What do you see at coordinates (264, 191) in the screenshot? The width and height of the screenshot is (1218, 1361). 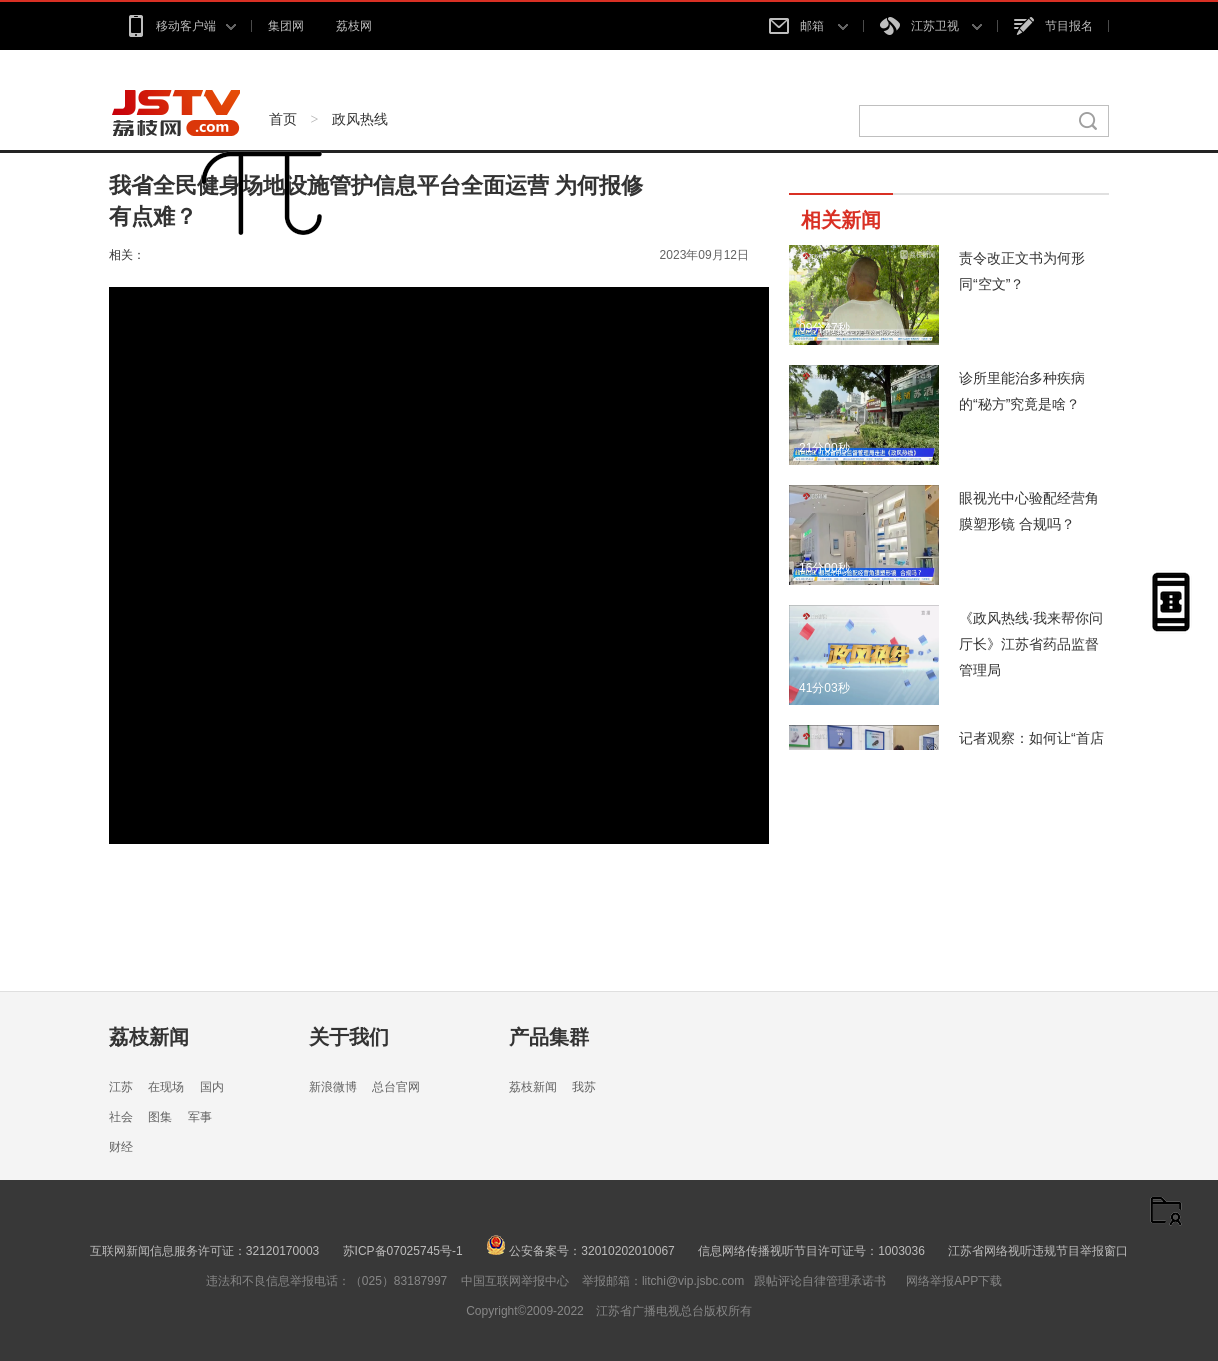 I see `access mathematical or scientific calculator functions` at bounding box center [264, 191].